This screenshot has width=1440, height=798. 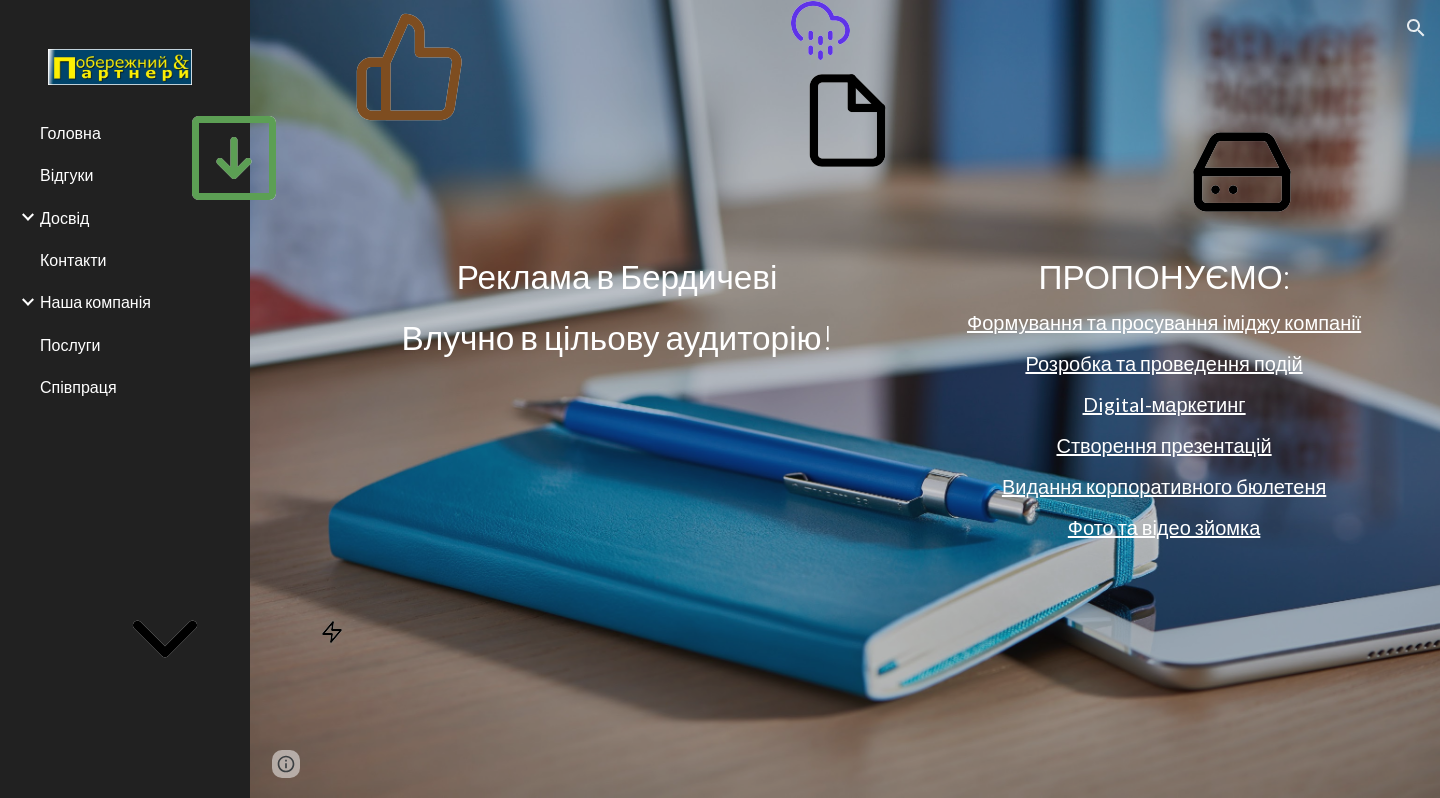 What do you see at coordinates (234, 158) in the screenshot?
I see `download file or content` at bounding box center [234, 158].